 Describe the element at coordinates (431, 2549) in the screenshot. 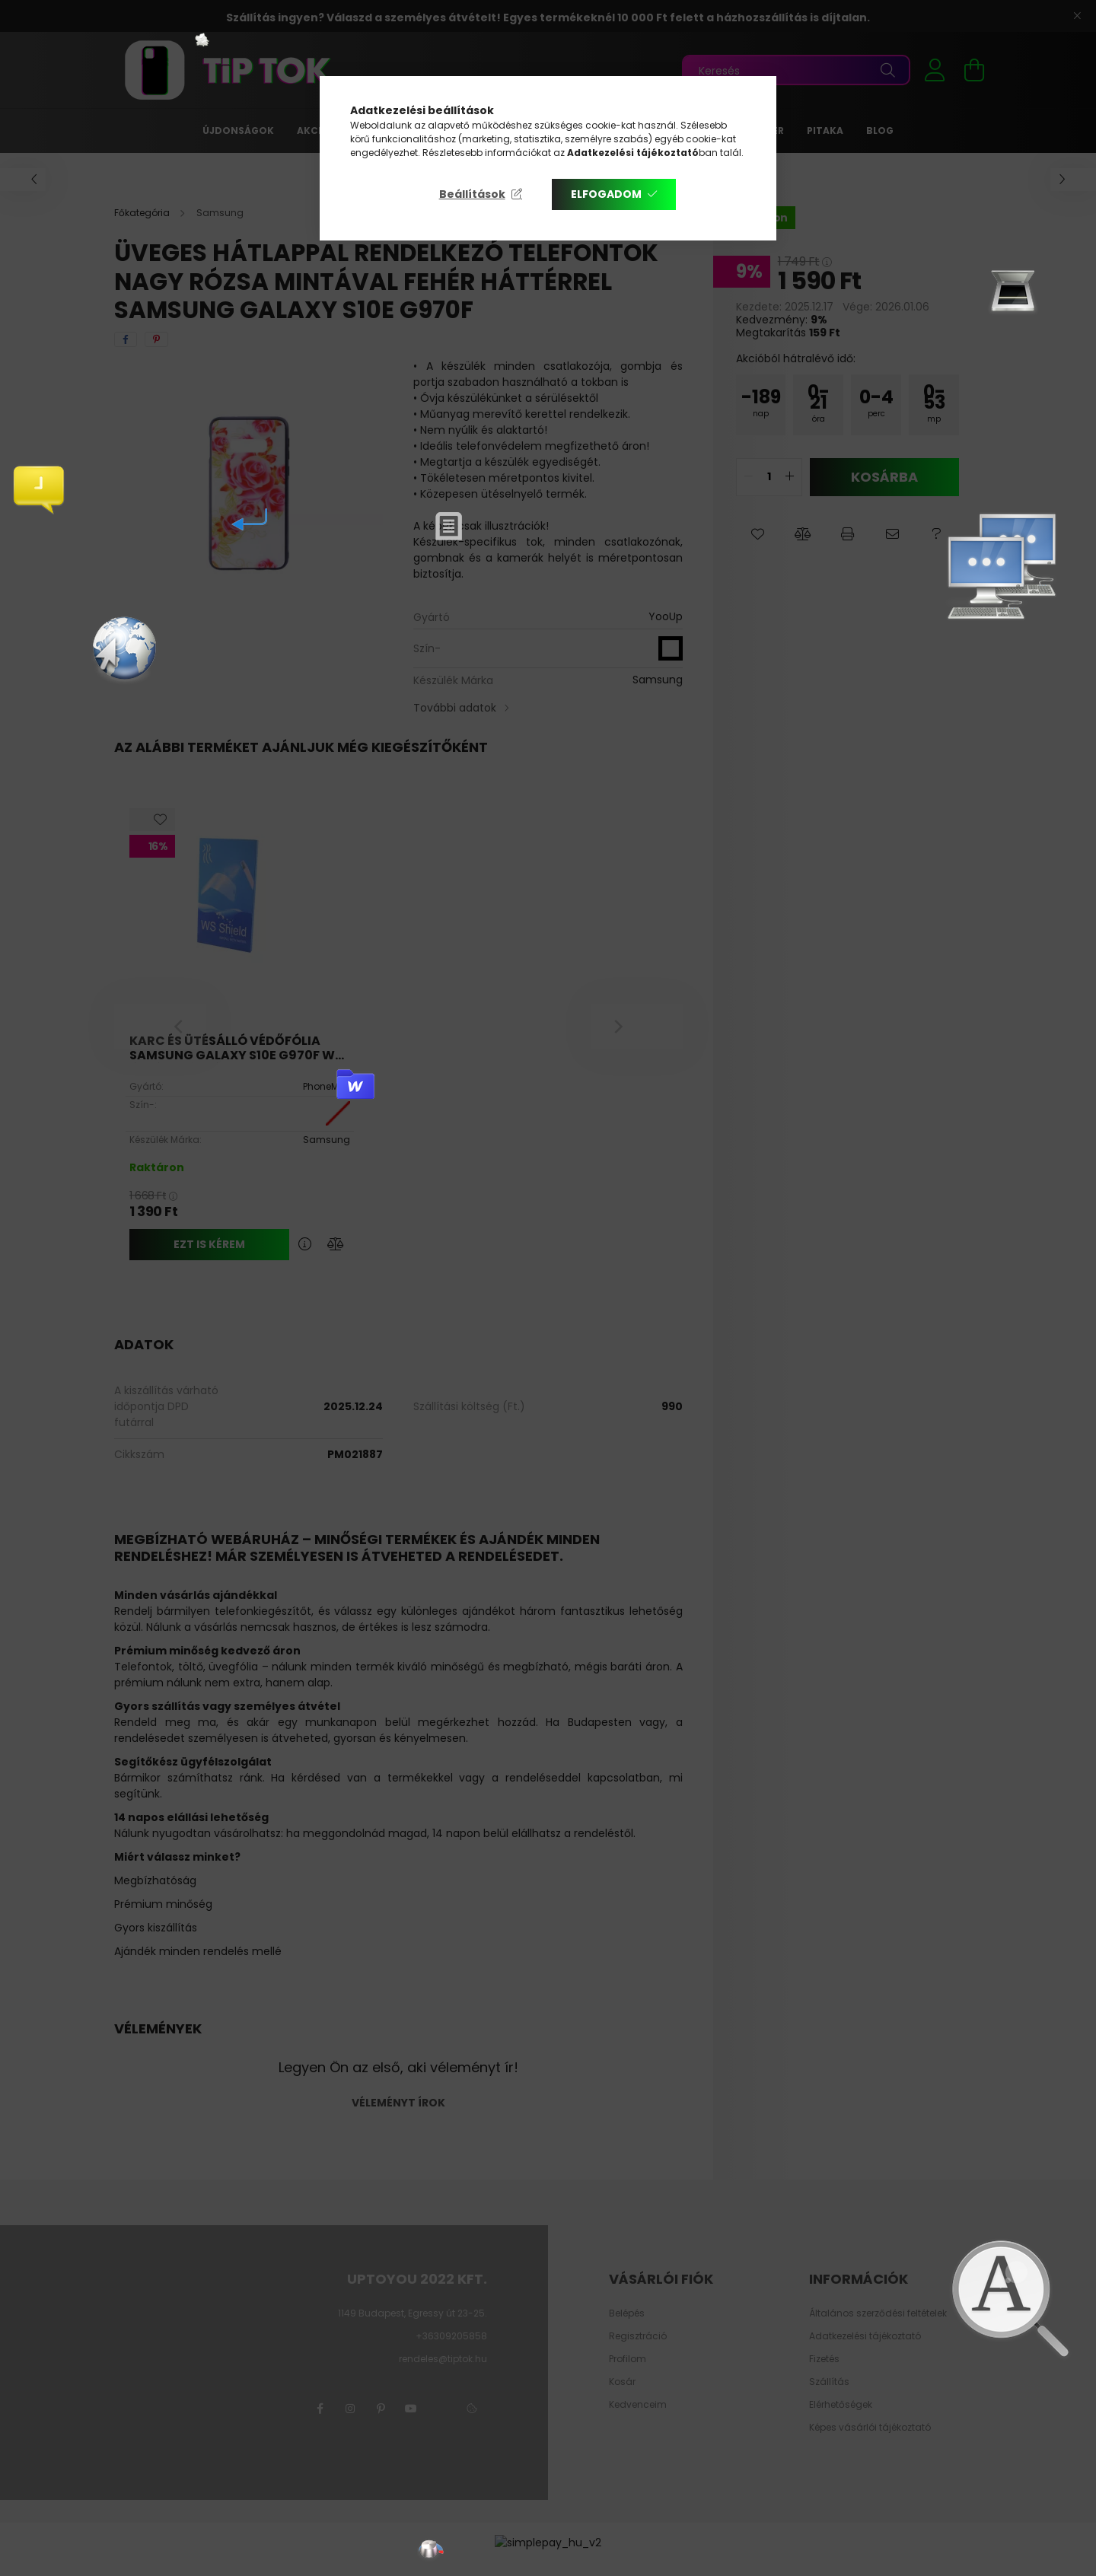

I see `adjust system audio volume` at that location.